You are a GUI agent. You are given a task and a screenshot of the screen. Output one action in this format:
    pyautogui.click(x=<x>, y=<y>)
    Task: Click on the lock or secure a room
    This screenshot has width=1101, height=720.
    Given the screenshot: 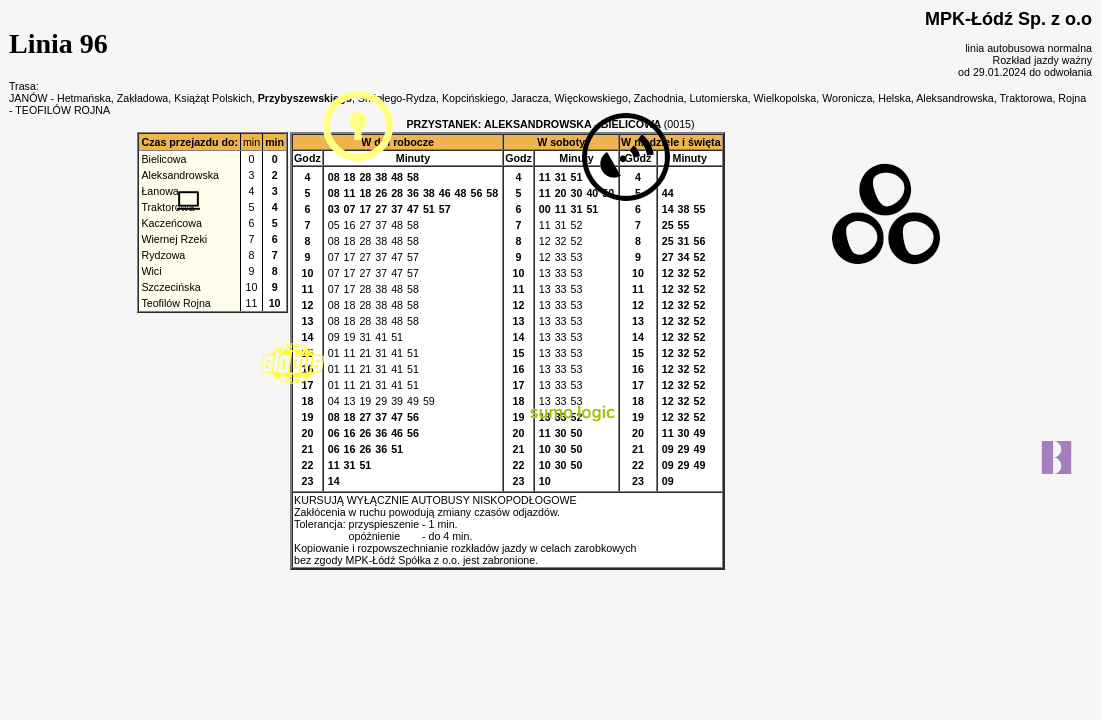 What is the action you would take?
    pyautogui.click(x=358, y=126)
    